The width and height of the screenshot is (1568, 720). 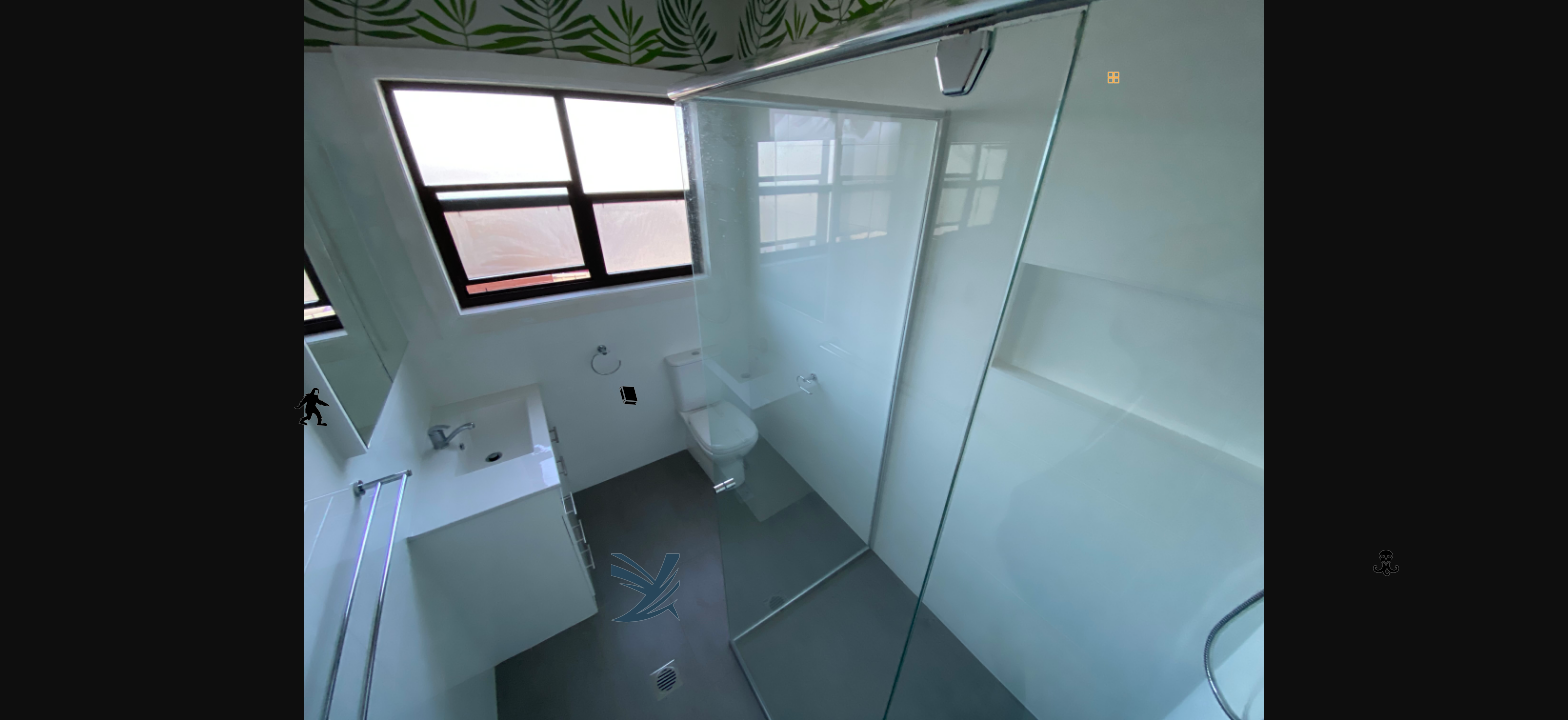 I want to click on indicates wind or air currents intersecting, so click(x=645, y=588).